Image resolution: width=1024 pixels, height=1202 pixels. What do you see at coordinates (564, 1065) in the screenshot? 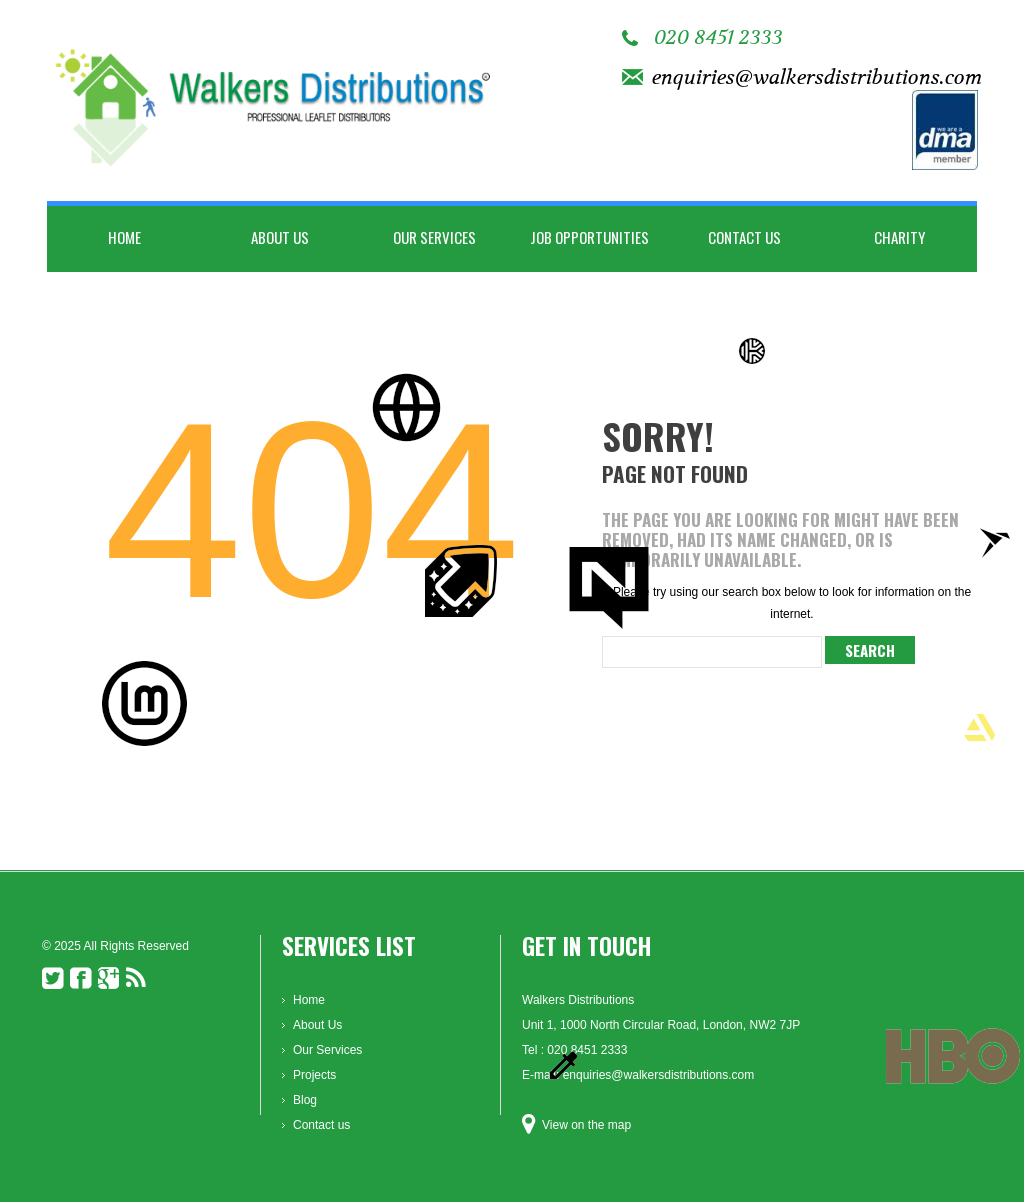
I see `color picker tool for sampling colors` at bounding box center [564, 1065].